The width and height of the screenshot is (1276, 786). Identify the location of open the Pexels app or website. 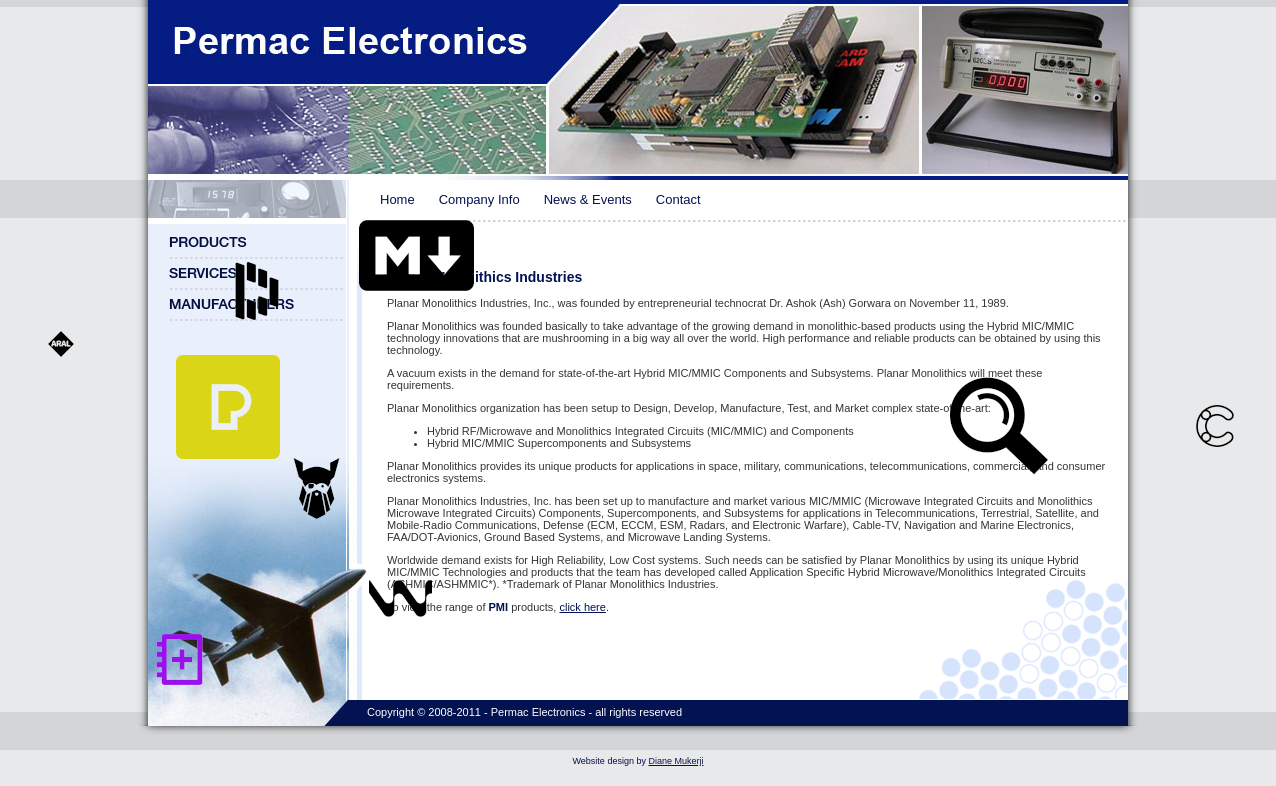
(228, 407).